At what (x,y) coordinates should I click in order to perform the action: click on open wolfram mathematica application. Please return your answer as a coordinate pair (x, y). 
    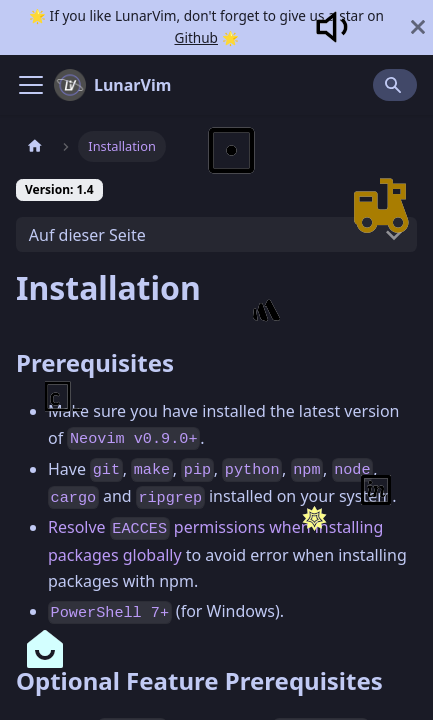
    Looking at the image, I should click on (314, 518).